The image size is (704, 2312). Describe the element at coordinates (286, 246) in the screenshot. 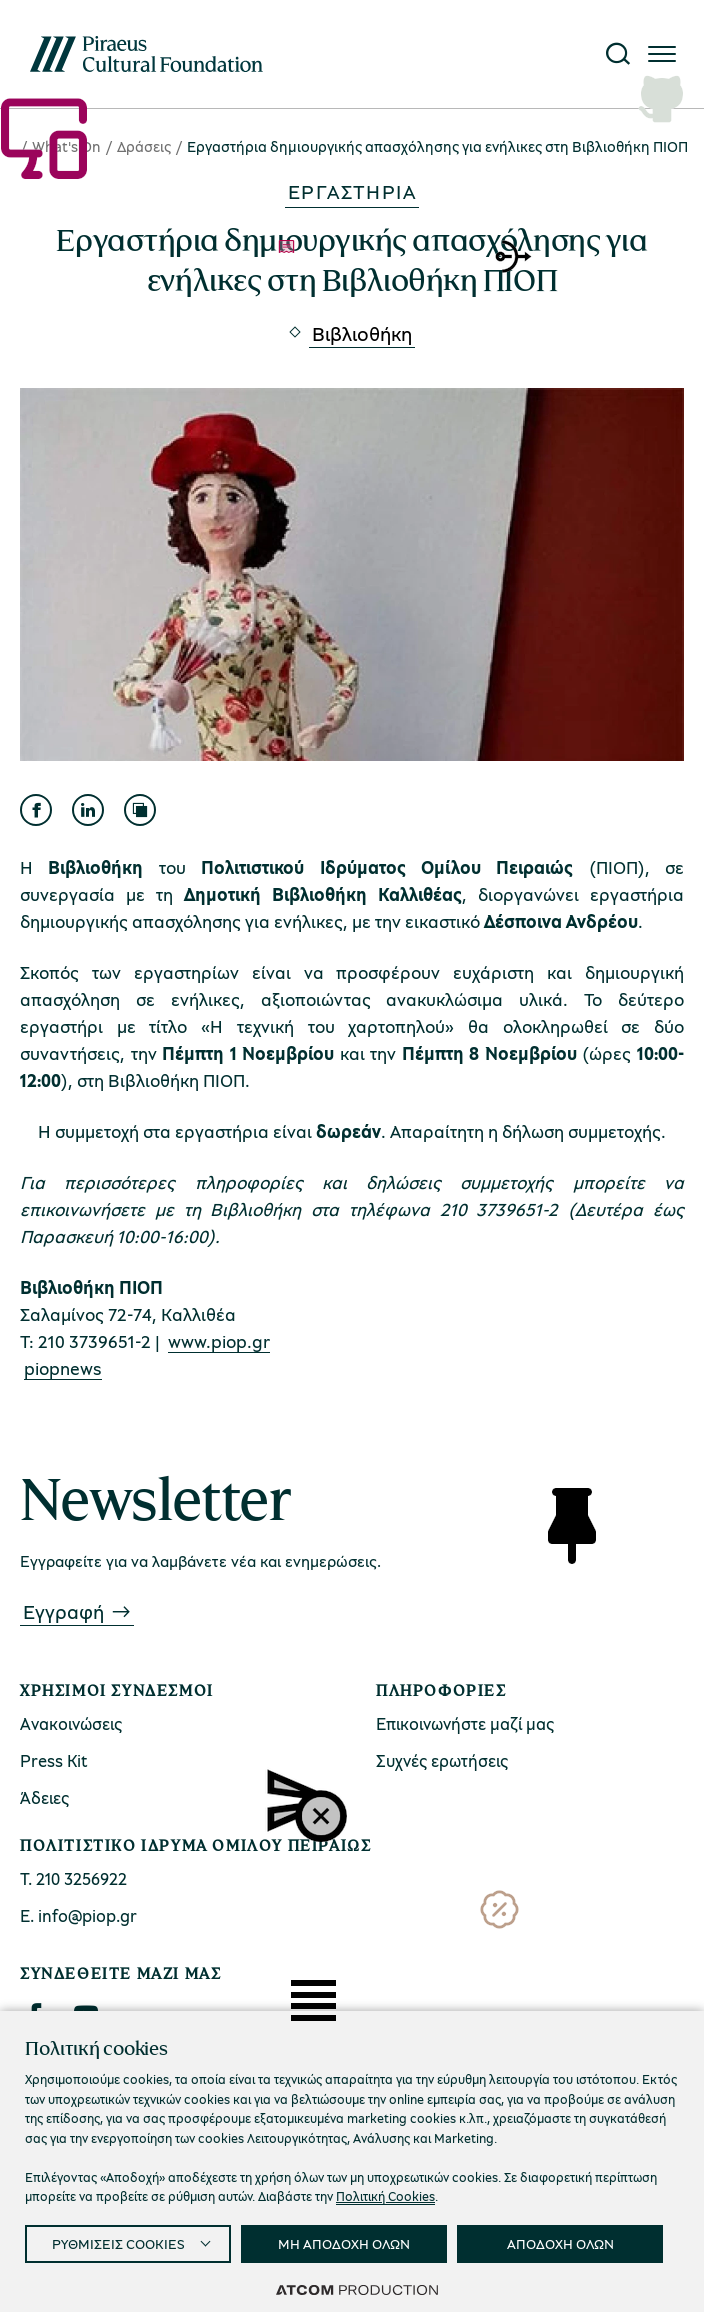

I see `view purchase receipt or transaction details` at that location.